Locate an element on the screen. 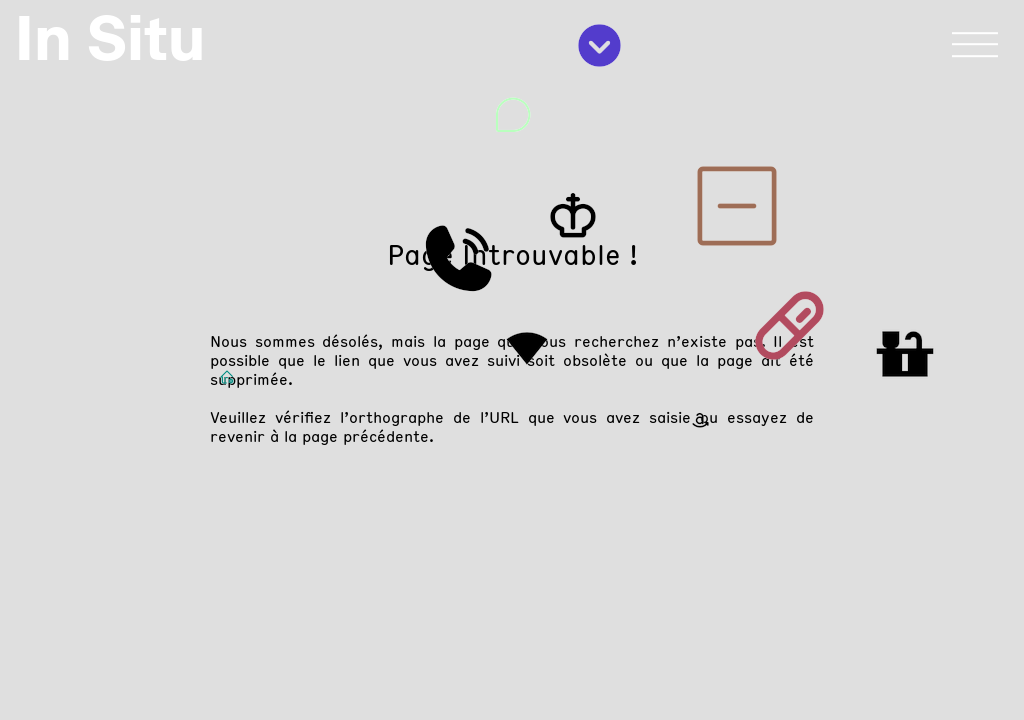 This screenshot has width=1024, height=720. open chat or messaging is located at coordinates (512, 115).